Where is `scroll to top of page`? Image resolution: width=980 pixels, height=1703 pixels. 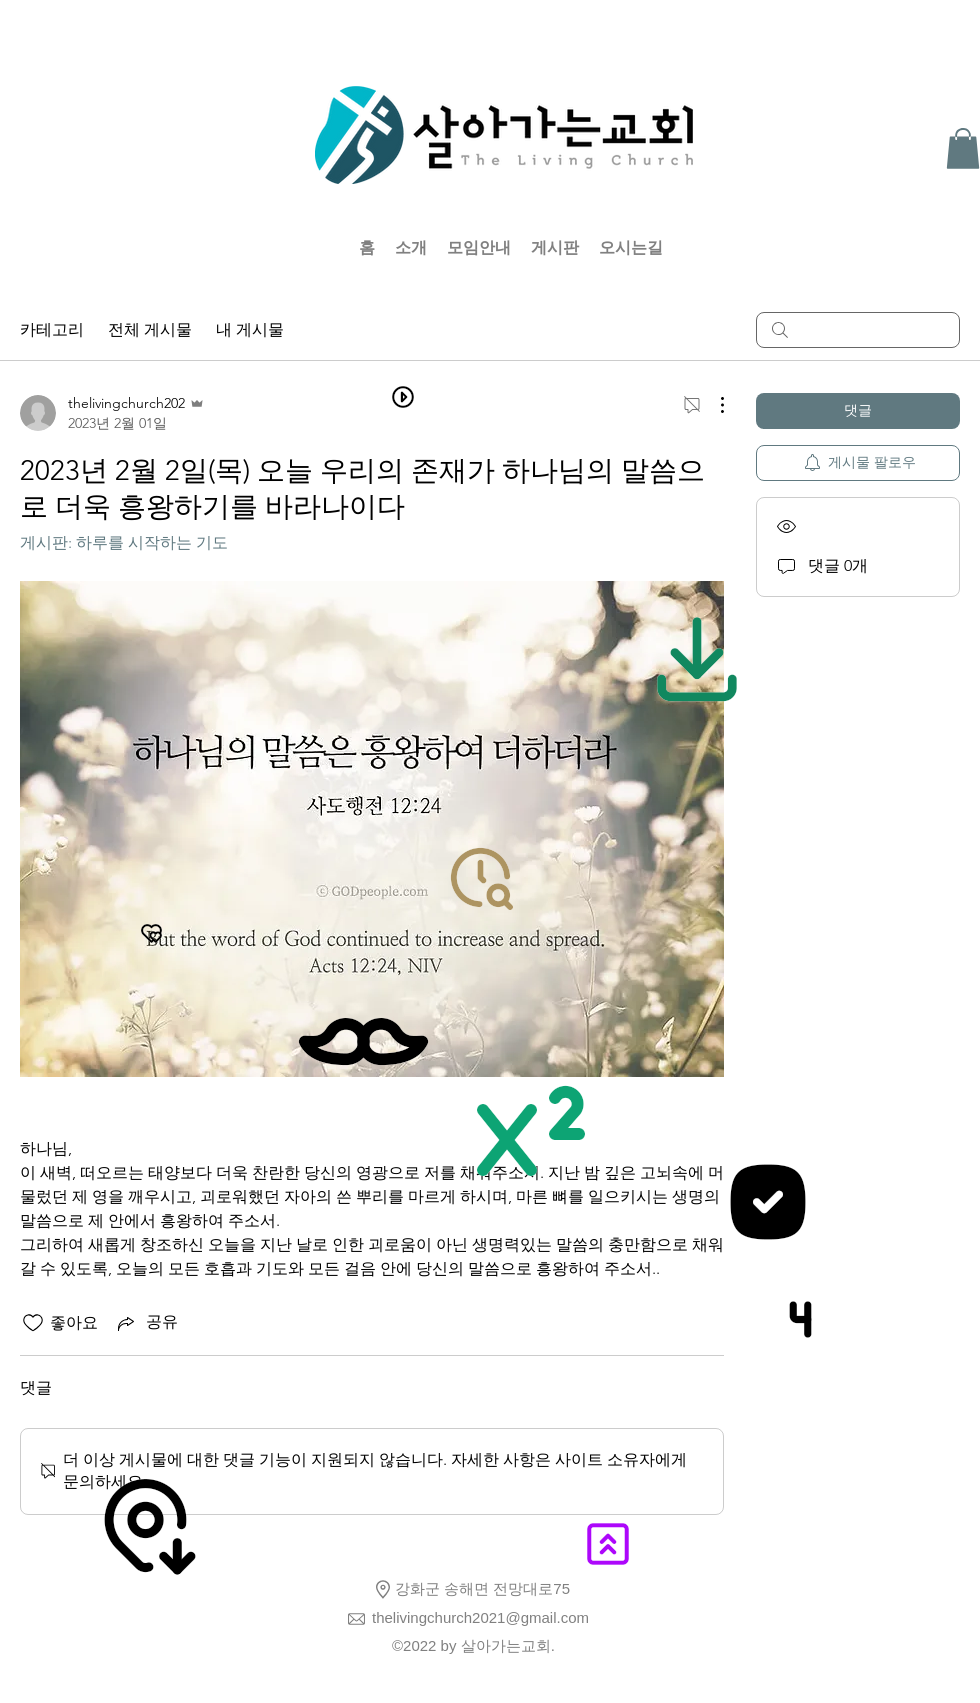
scroll to top of page is located at coordinates (608, 1544).